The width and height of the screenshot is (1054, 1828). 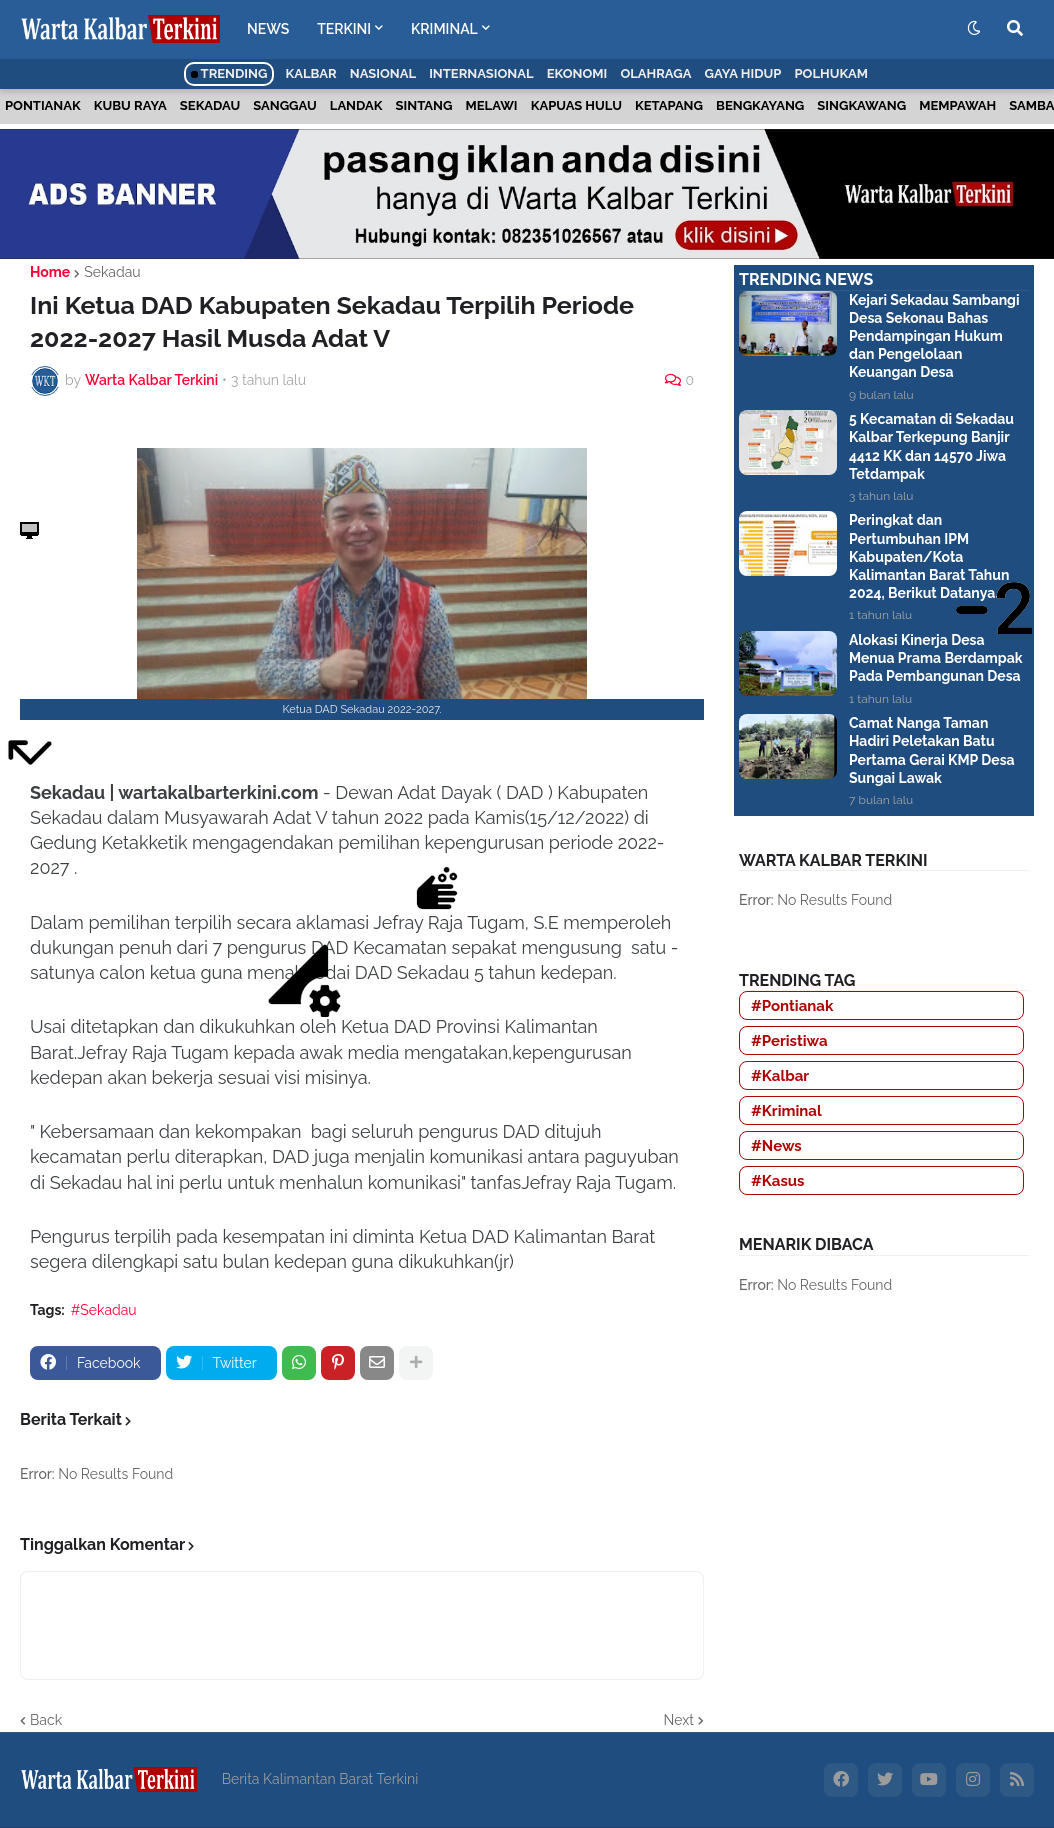 What do you see at coordinates (302, 978) in the screenshot?
I see `access data or network settings` at bounding box center [302, 978].